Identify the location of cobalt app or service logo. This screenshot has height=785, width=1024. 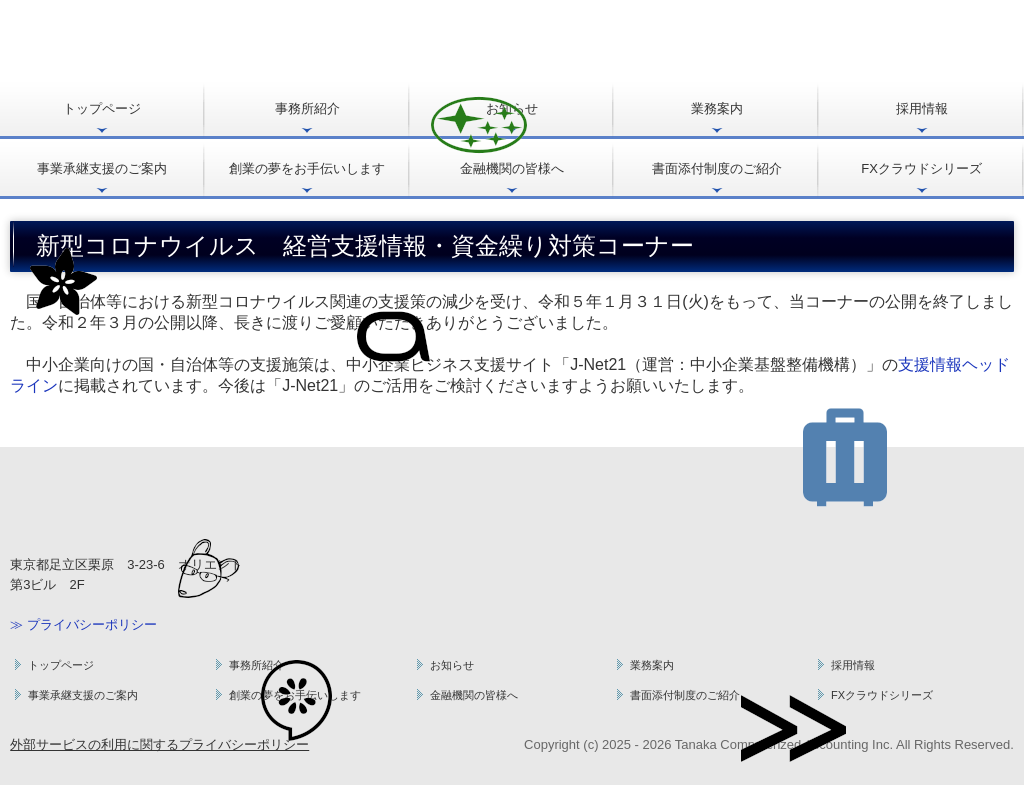
(793, 728).